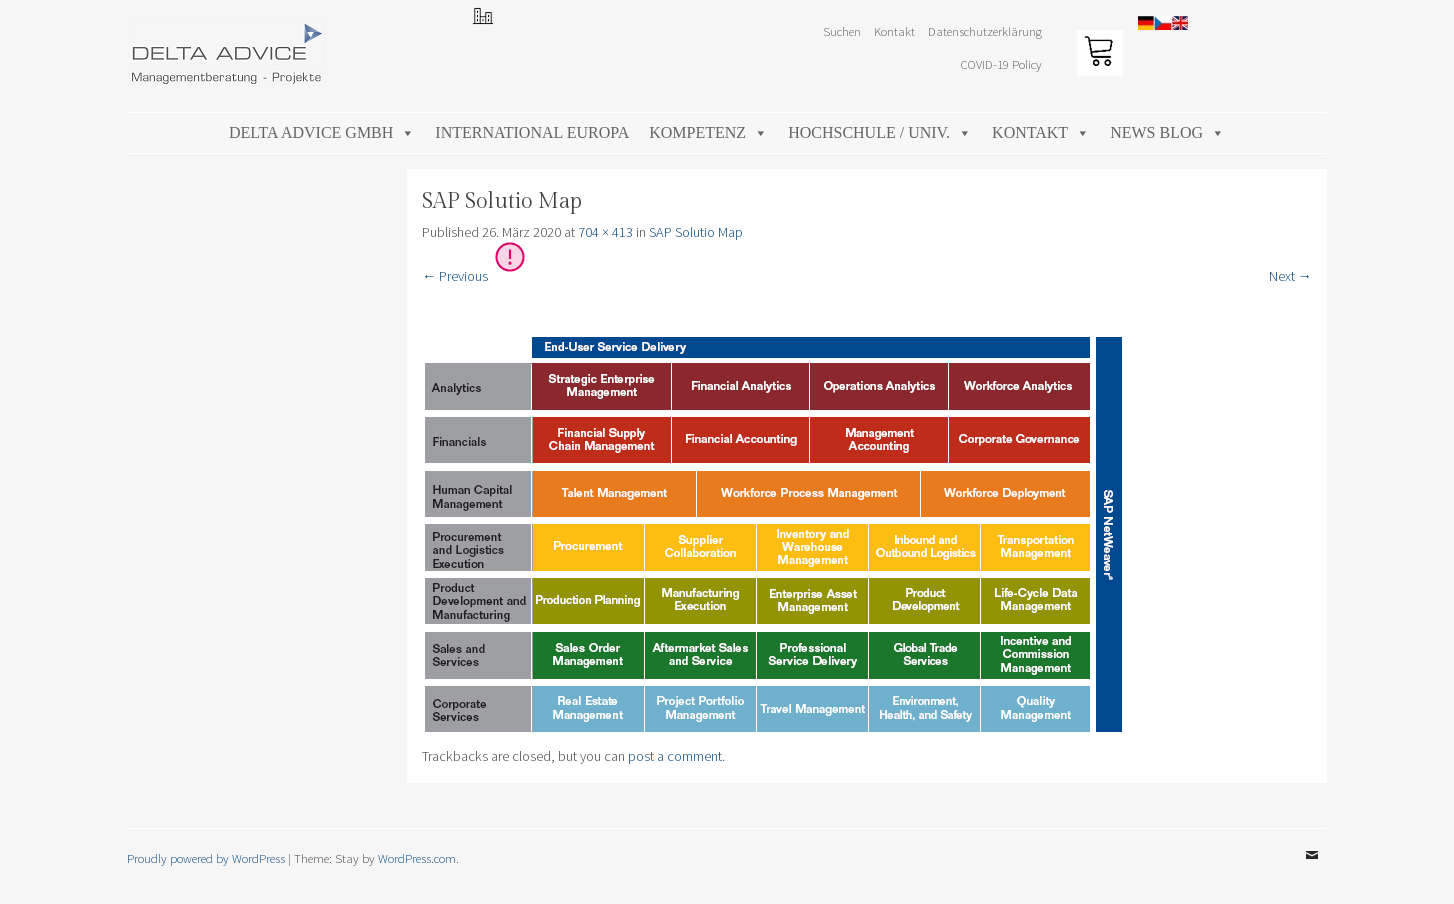 Image resolution: width=1454 pixels, height=904 pixels. What do you see at coordinates (483, 16) in the screenshot?
I see `view city or urban locations` at bounding box center [483, 16].